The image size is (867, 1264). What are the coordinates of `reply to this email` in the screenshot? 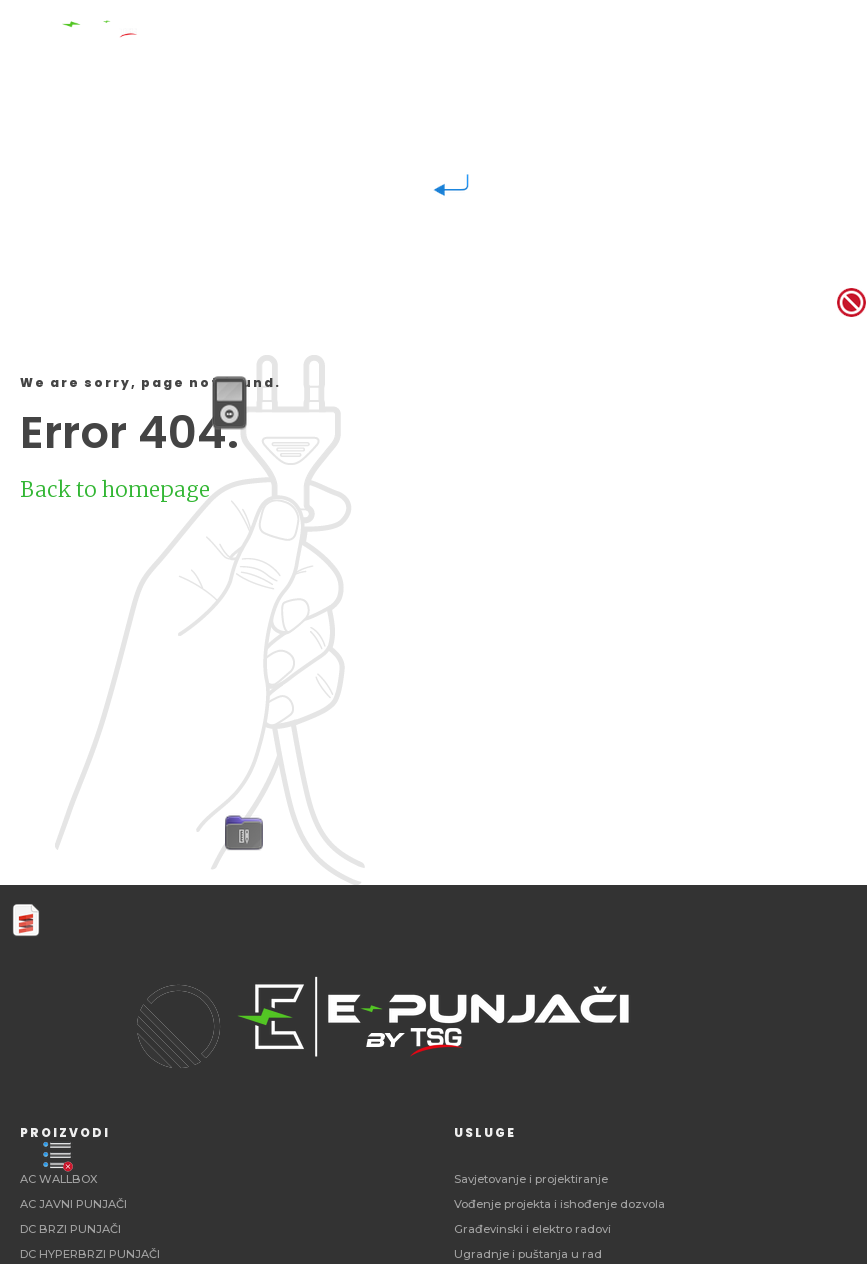 It's located at (450, 182).